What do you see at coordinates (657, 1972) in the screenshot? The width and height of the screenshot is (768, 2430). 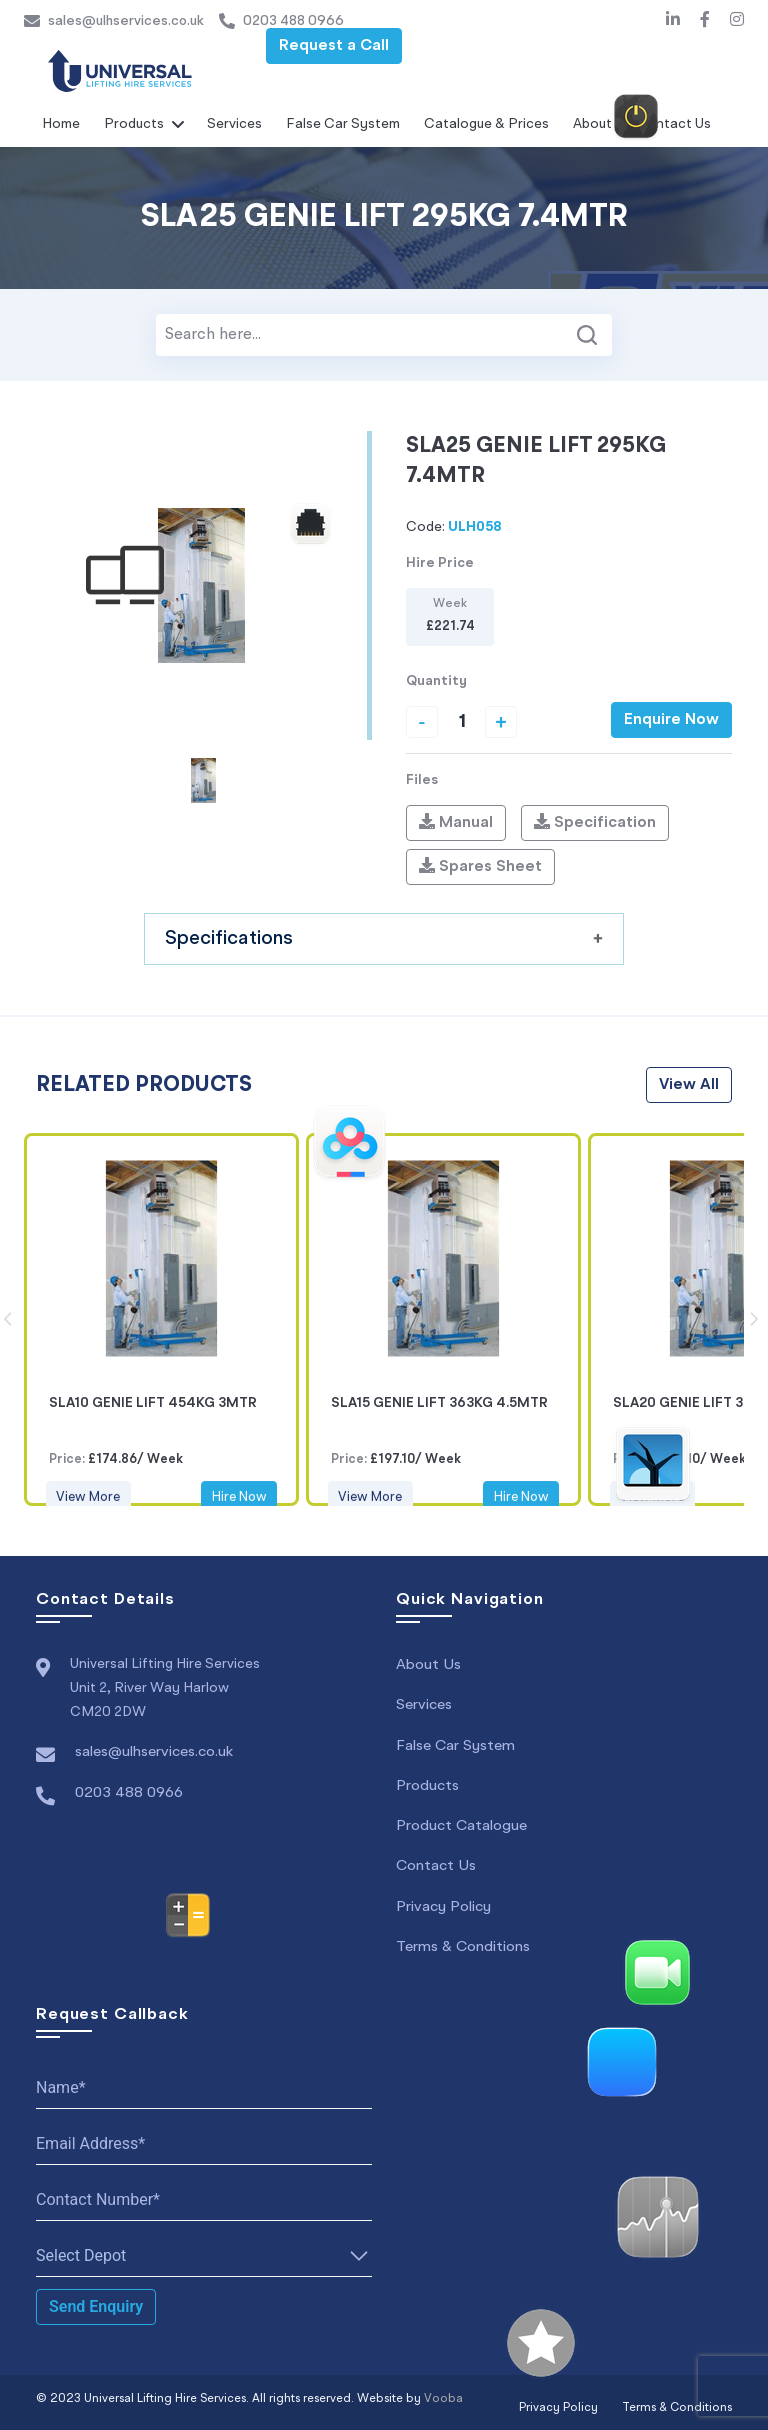 I see `open FaceTime to start a video call` at bounding box center [657, 1972].